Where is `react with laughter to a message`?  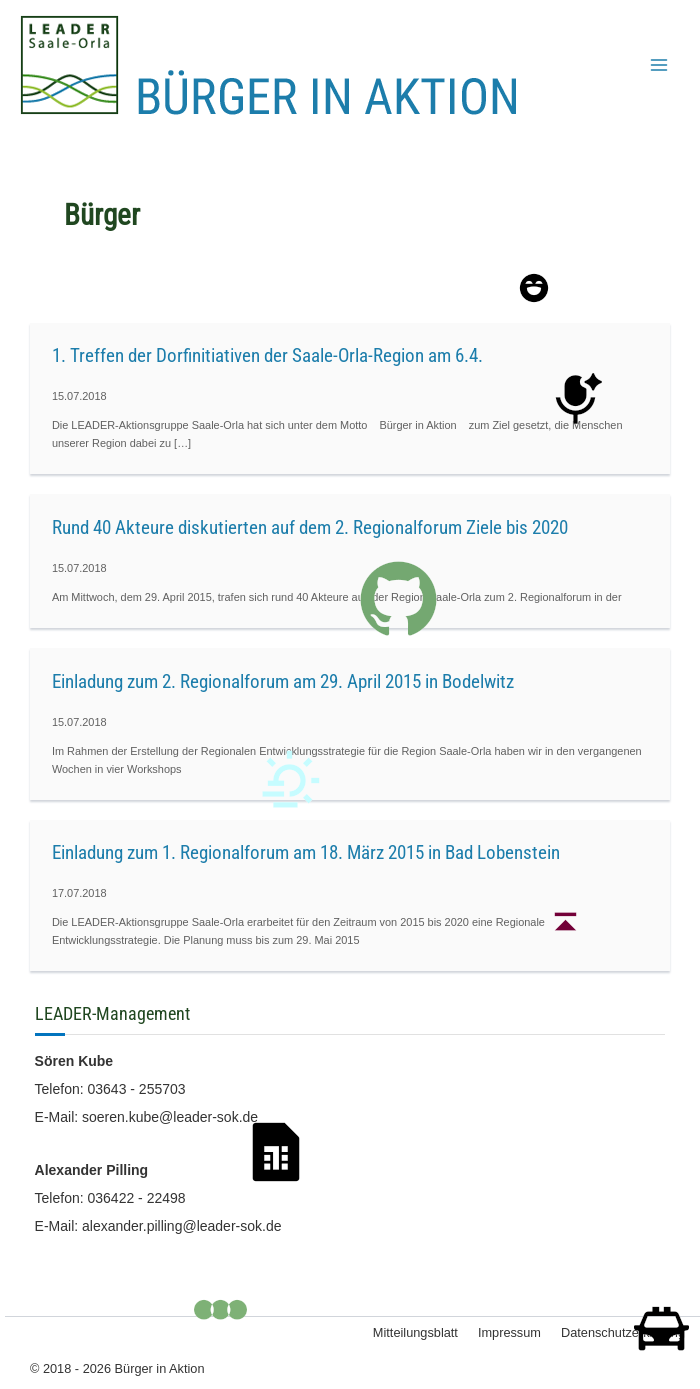 react with laughter to a message is located at coordinates (534, 288).